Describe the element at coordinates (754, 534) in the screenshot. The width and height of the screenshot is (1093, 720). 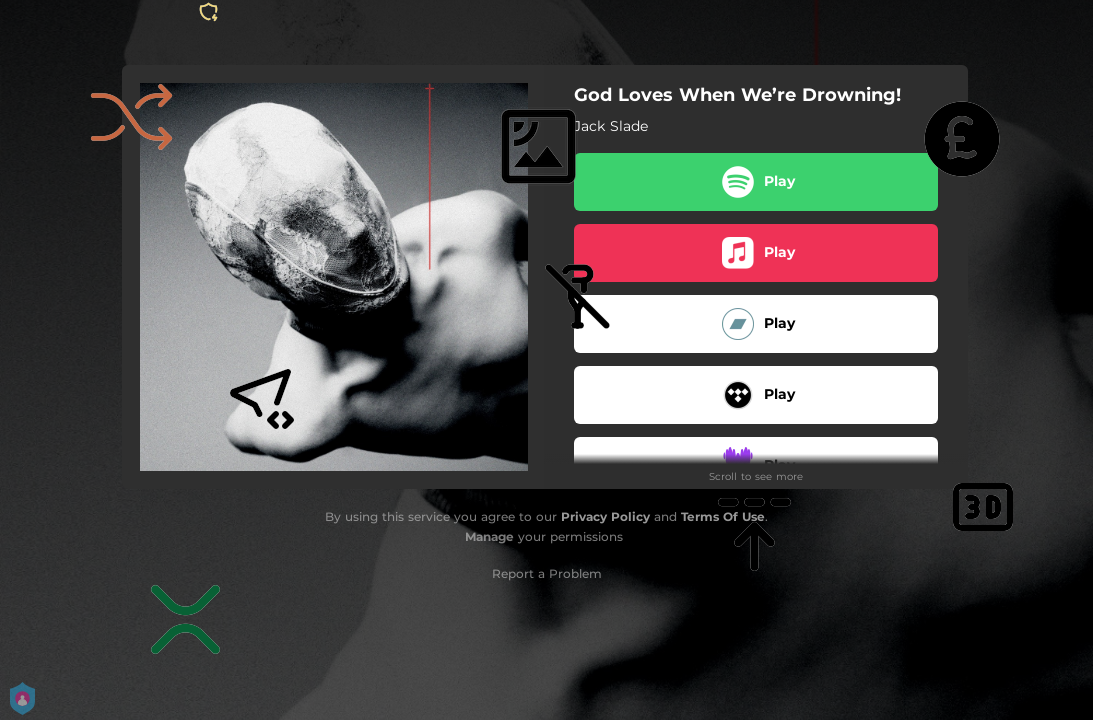
I see `upload to a draft or pending state` at that location.